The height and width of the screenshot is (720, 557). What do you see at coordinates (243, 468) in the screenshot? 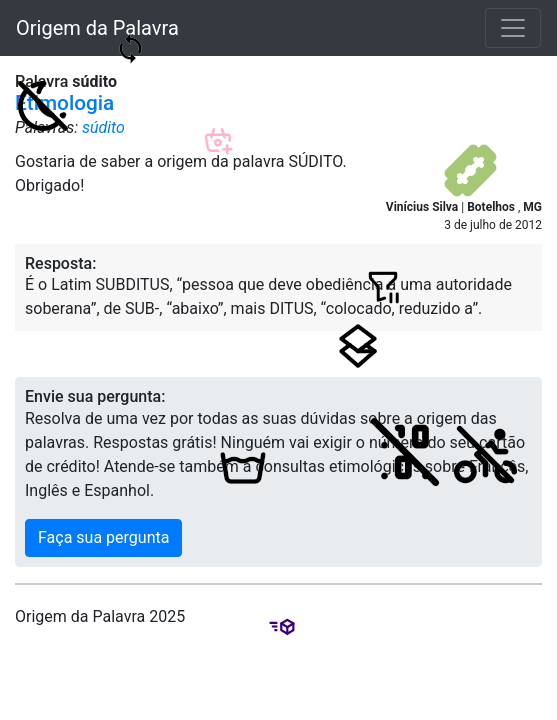
I see `wash or laundry care instructions` at bounding box center [243, 468].